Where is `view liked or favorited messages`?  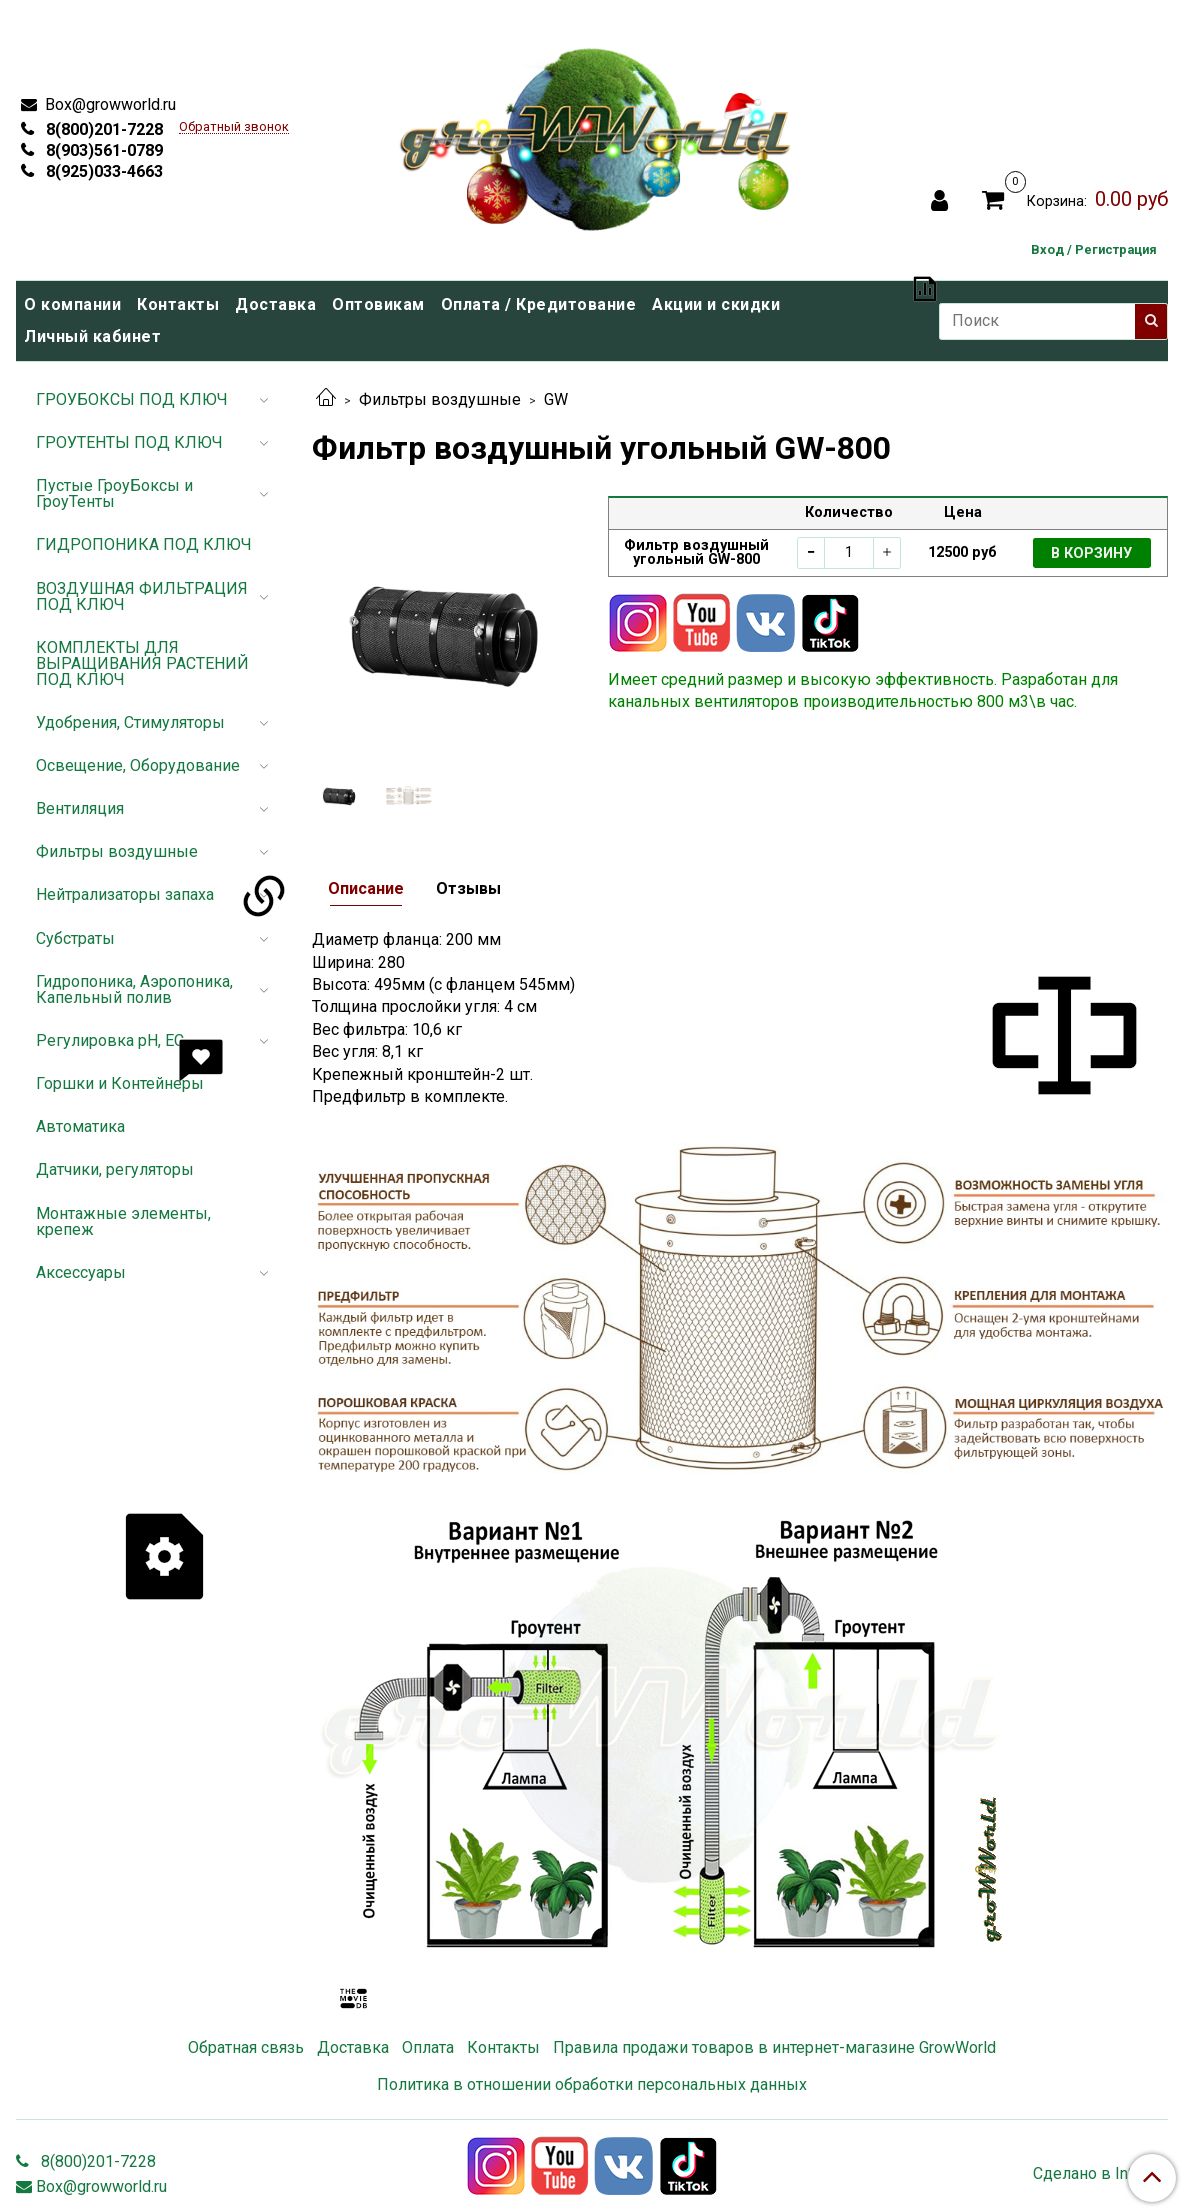
view liked or favorited messages is located at coordinates (201, 1059).